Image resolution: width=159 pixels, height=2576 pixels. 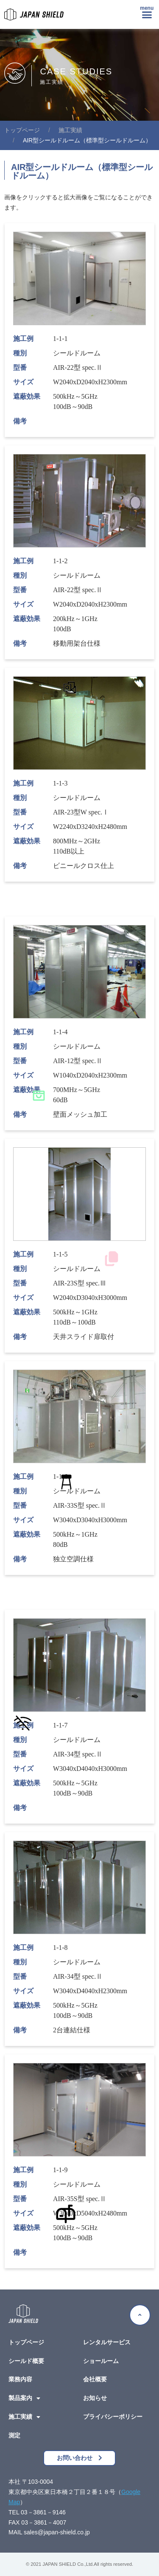 What do you see at coordinates (66, 1482) in the screenshot?
I see `furniture item in a home decor or interior design app` at bounding box center [66, 1482].